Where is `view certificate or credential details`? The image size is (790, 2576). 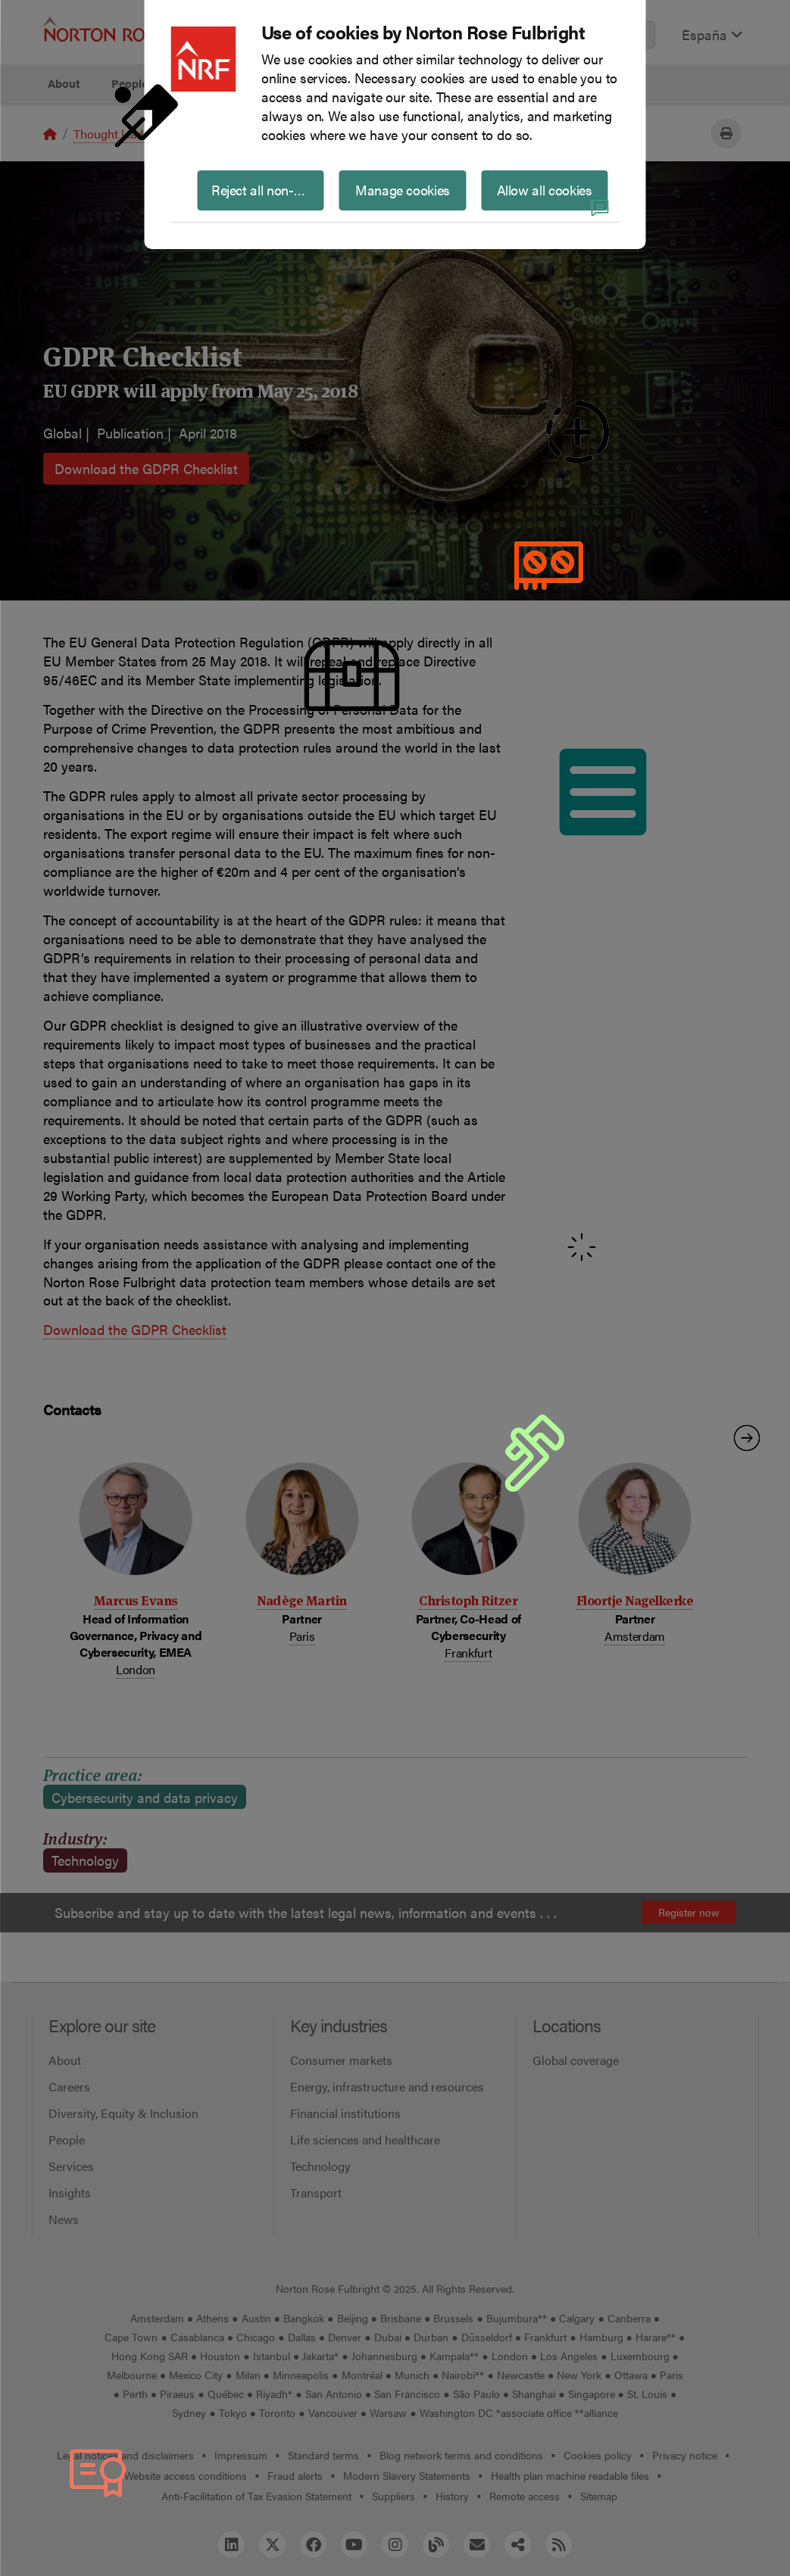
view certificate or credential details is located at coordinates (95, 2471).